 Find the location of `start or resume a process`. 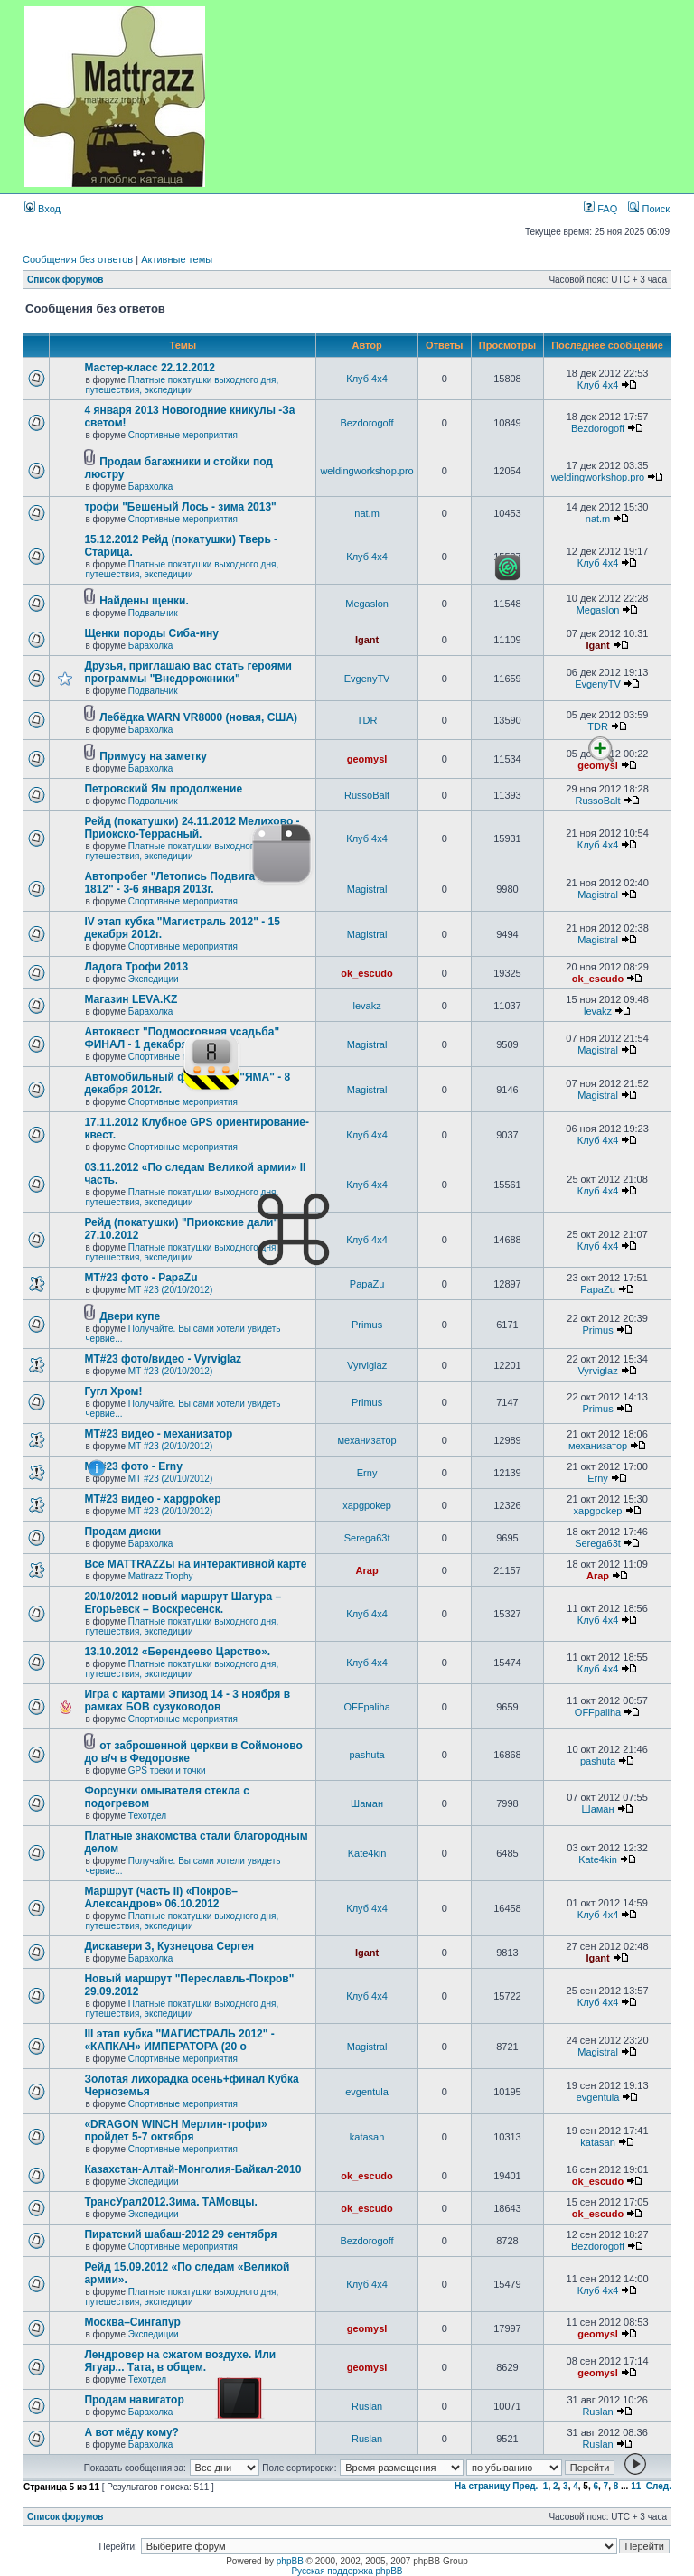

start or resume a process is located at coordinates (635, 2464).